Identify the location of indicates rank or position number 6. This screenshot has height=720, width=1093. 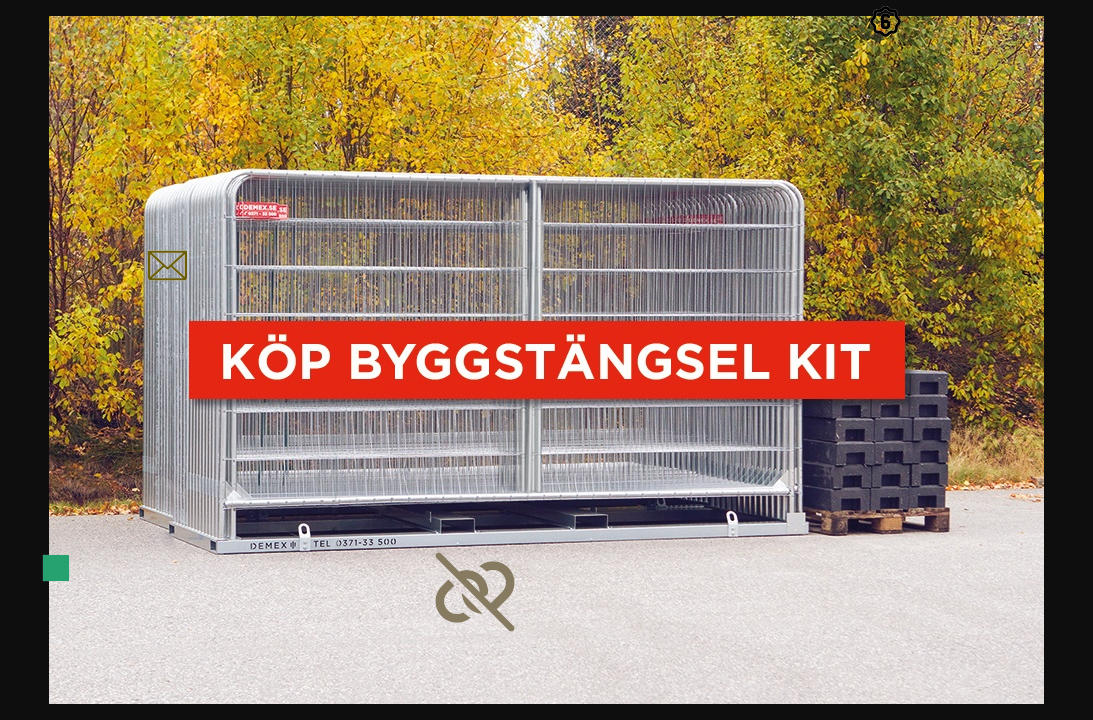
(885, 21).